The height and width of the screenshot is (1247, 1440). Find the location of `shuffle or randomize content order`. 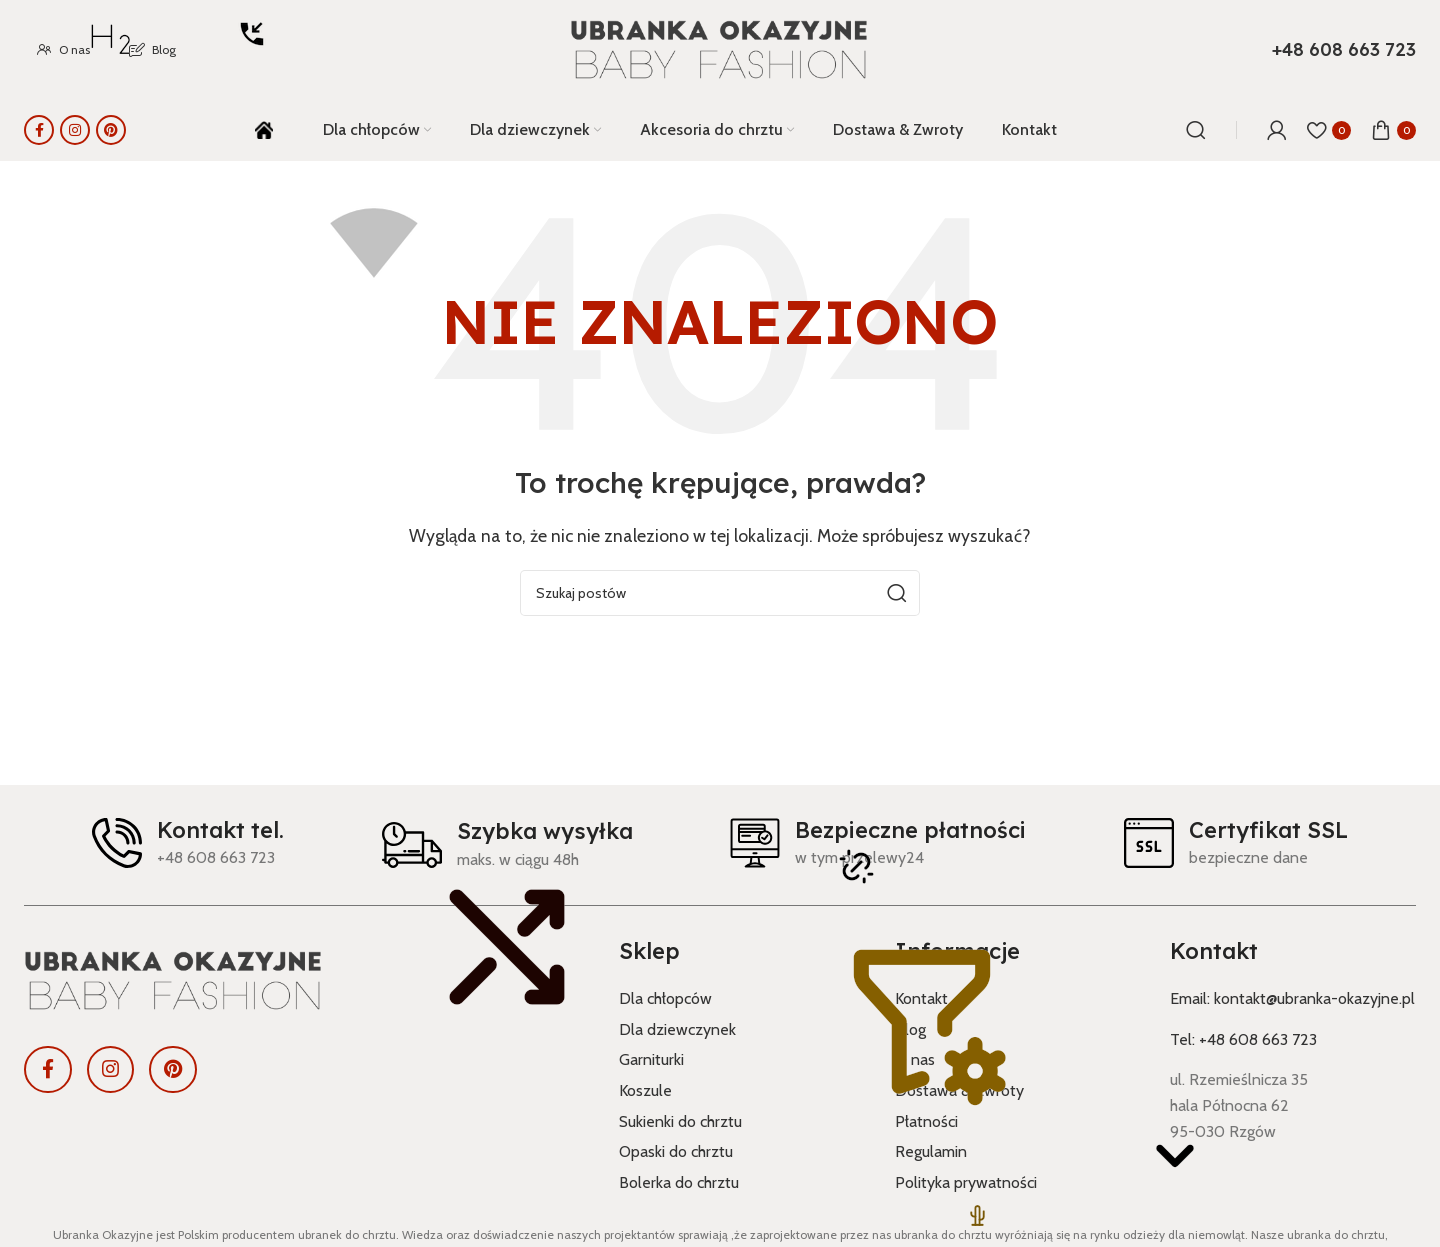

shuffle or randomize content order is located at coordinates (507, 947).